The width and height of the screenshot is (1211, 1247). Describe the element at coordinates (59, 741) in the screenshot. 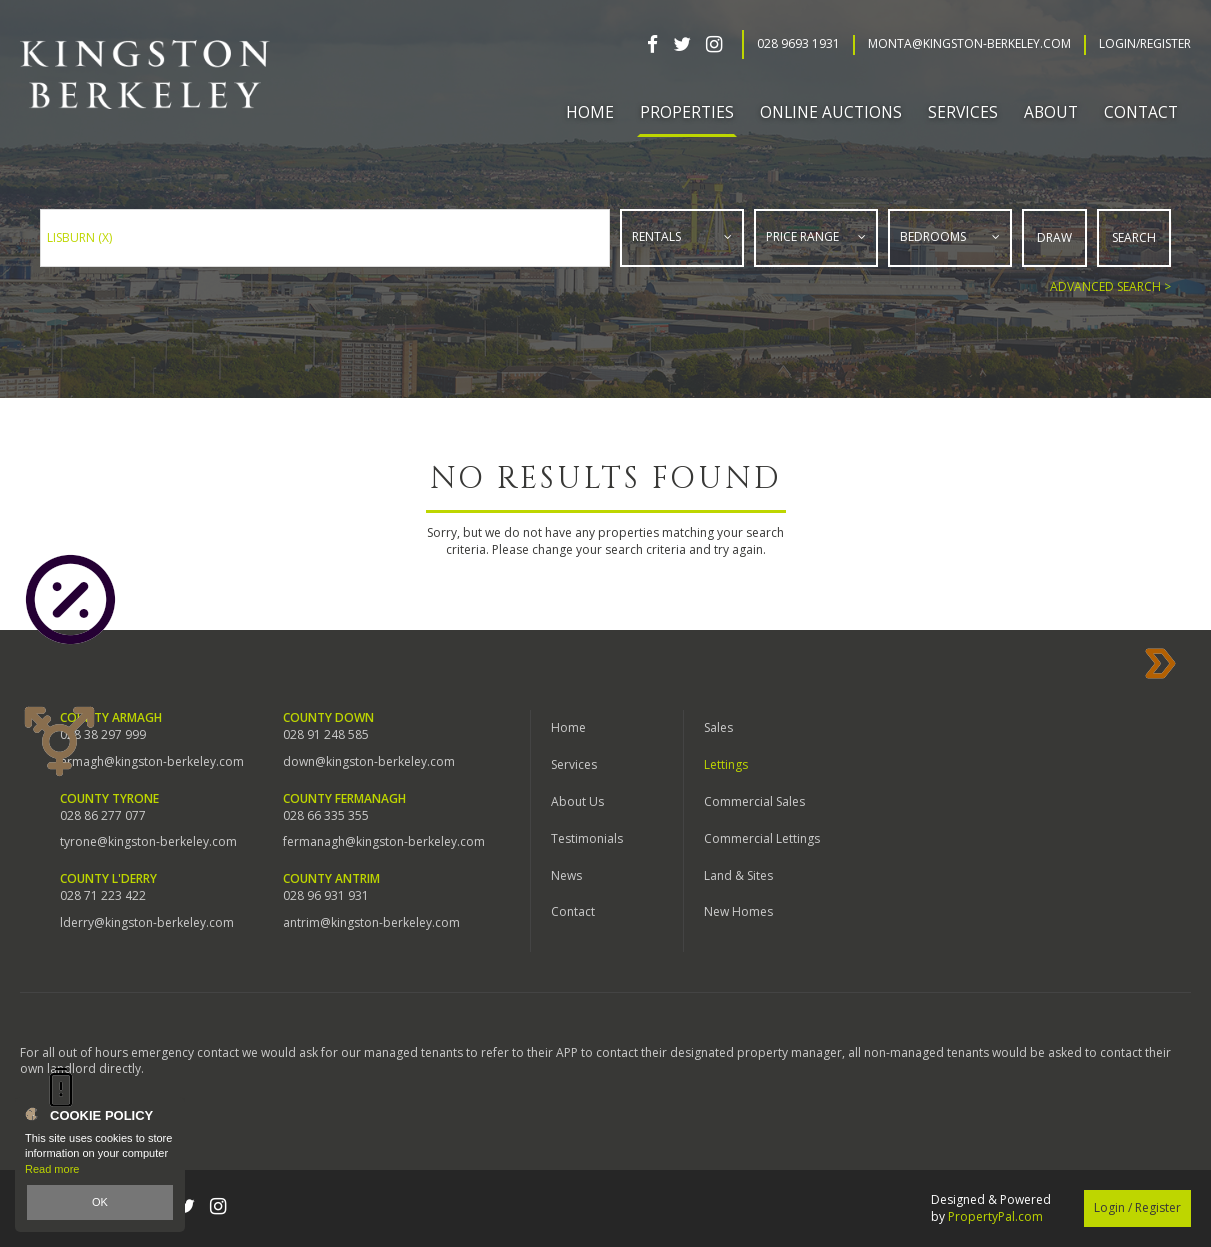

I see `select transgender as gender identity` at that location.